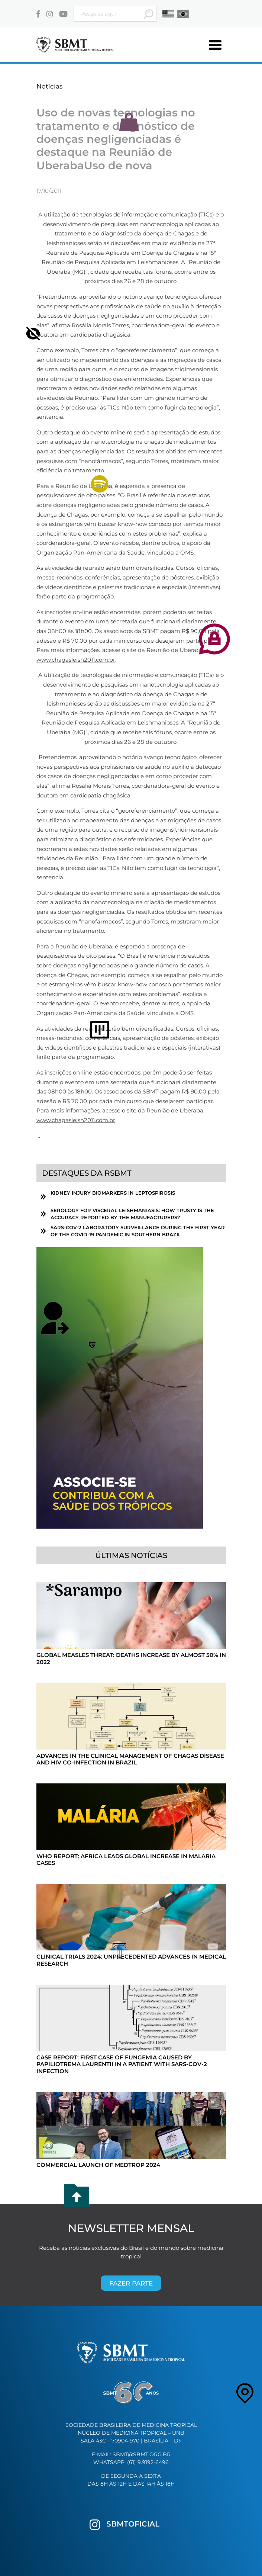 The image size is (262, 2576). I want to click on open Spotify, so click(100, 484).